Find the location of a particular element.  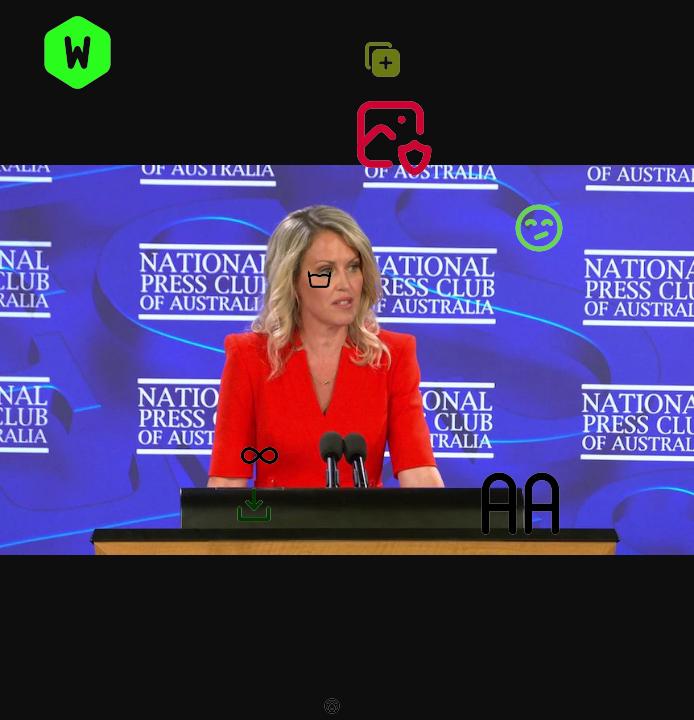

copy and add to clipboard is located at coordinates (382, 59).